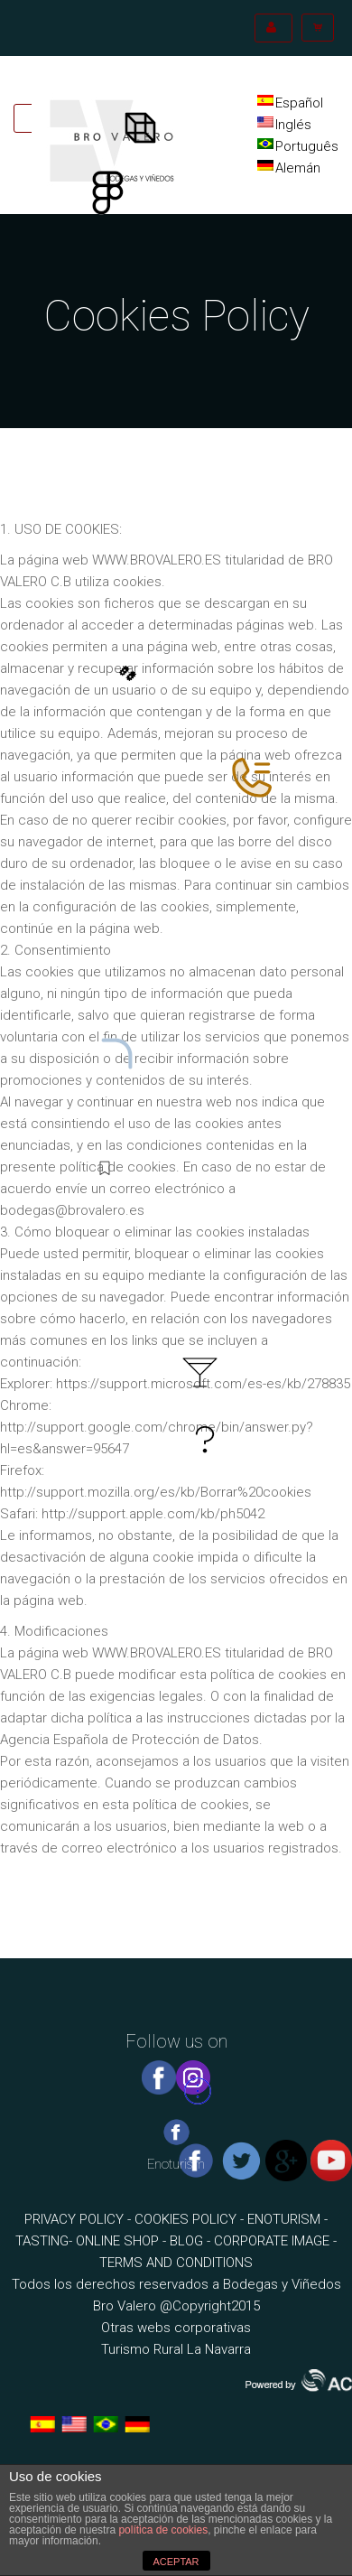 Image resolution: width=352 pixels, height=2576 pixels. Describe the element at coordinates (205, 1439) in the screenshot. I see `access help or support` at that location.